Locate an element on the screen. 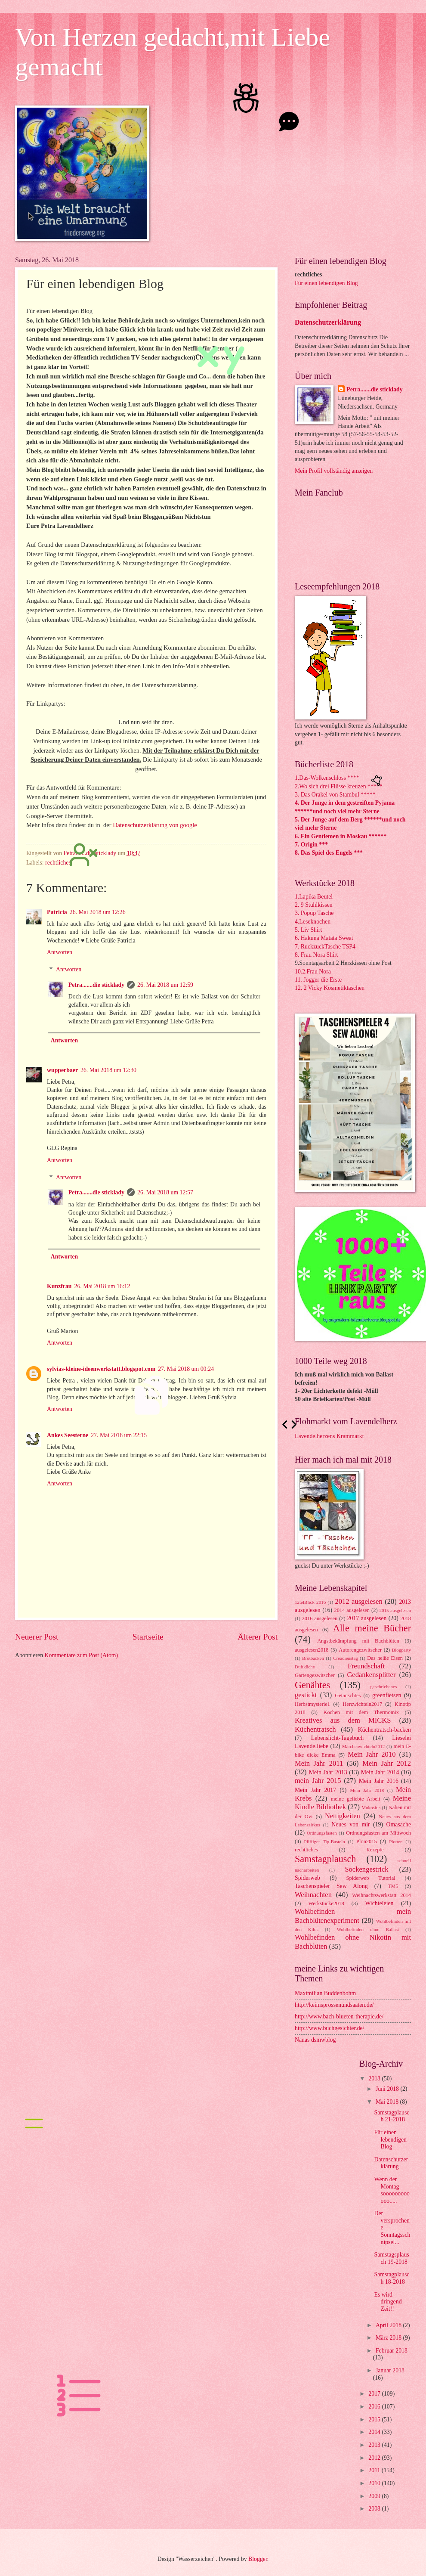  report a bug or issue is located at coordinates (246, 98).